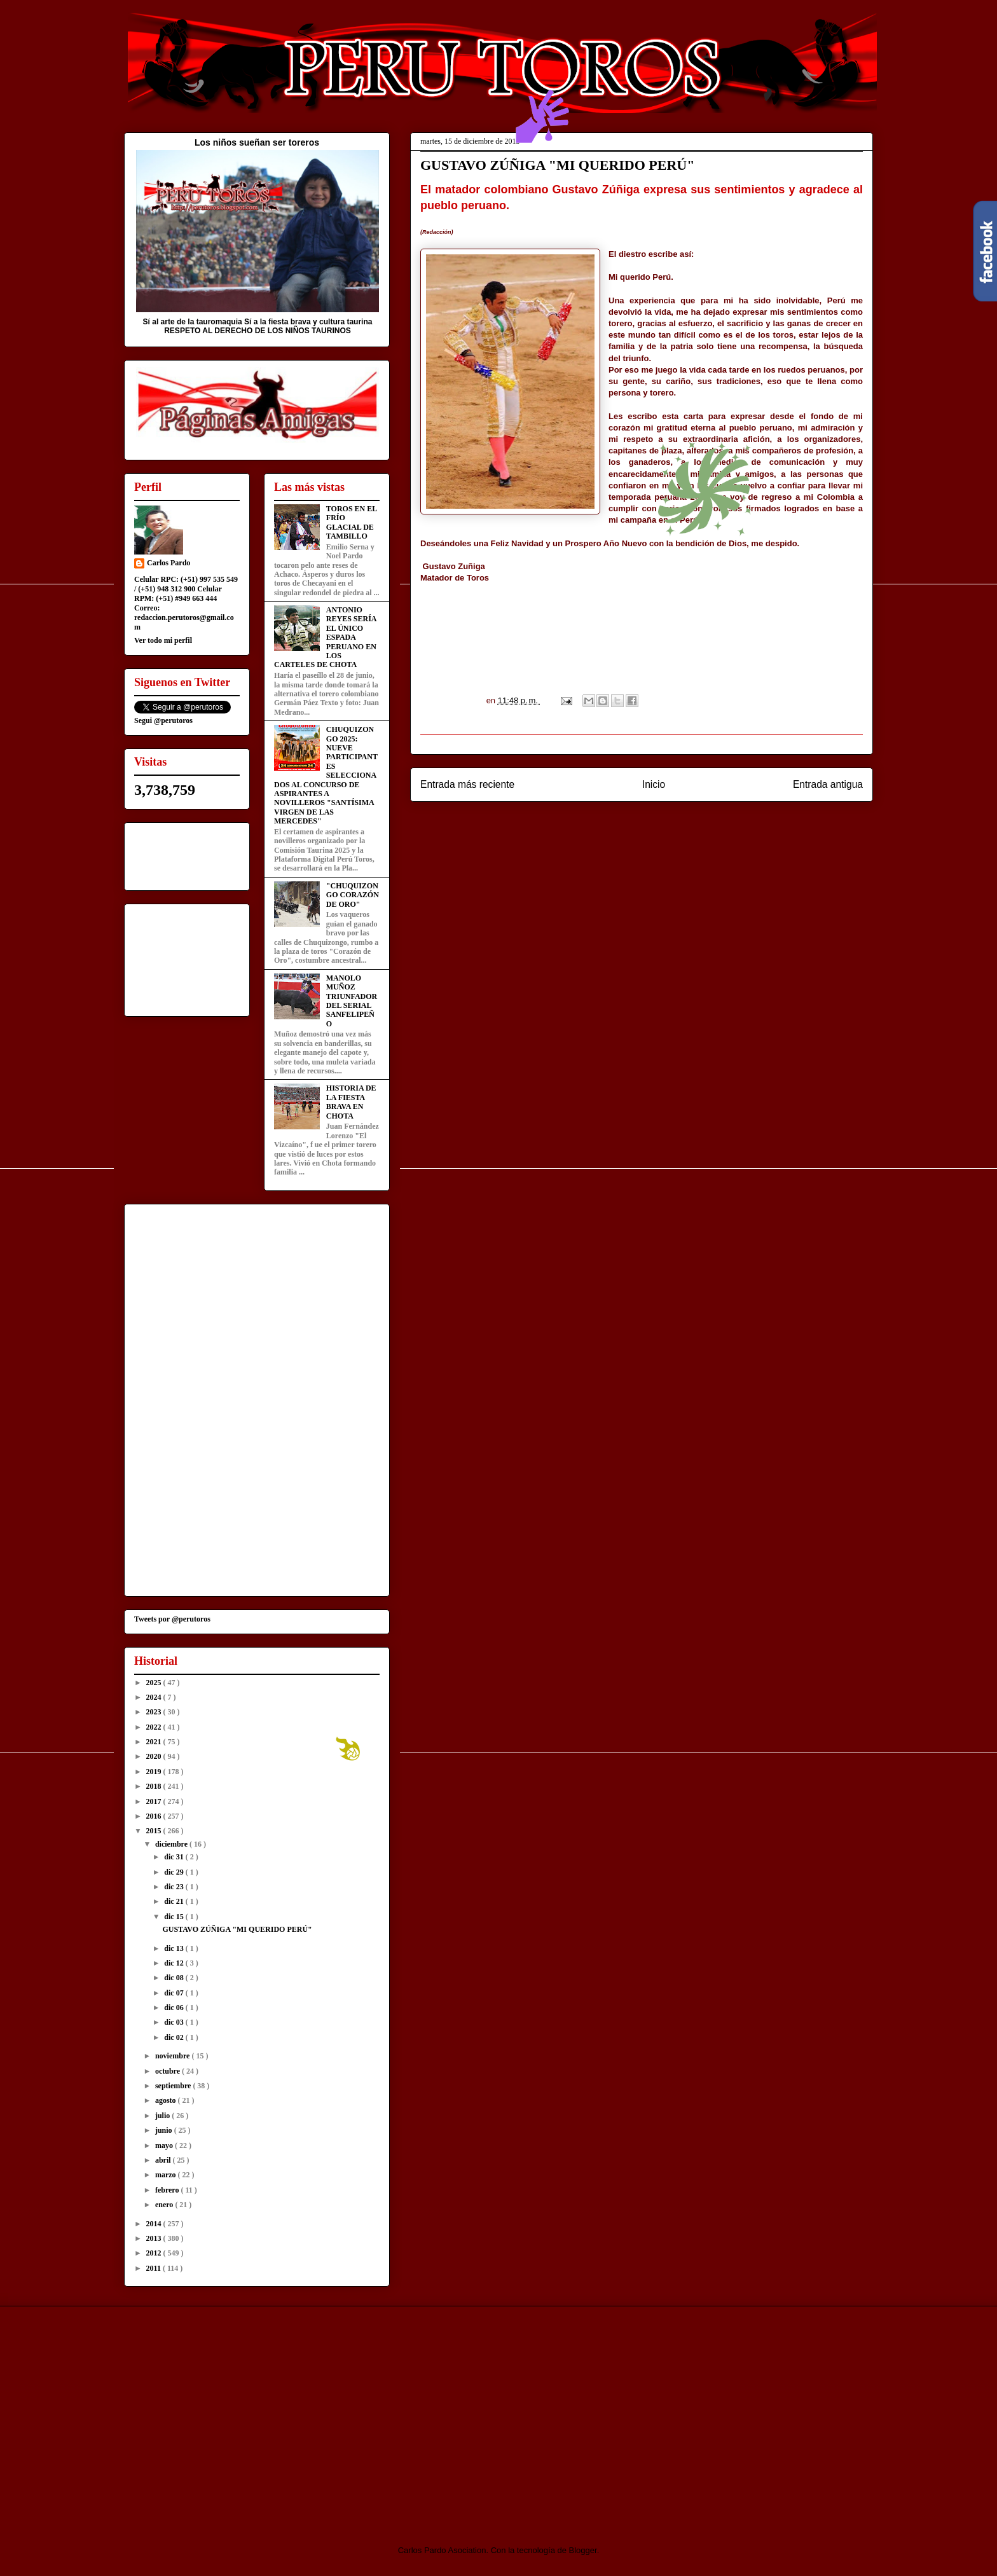 This screenshot has height=2576, width=997. Describe the element at coordinates (347, 1748) in the screenshot. I see `fire-type attack or ability in a game` at that location.